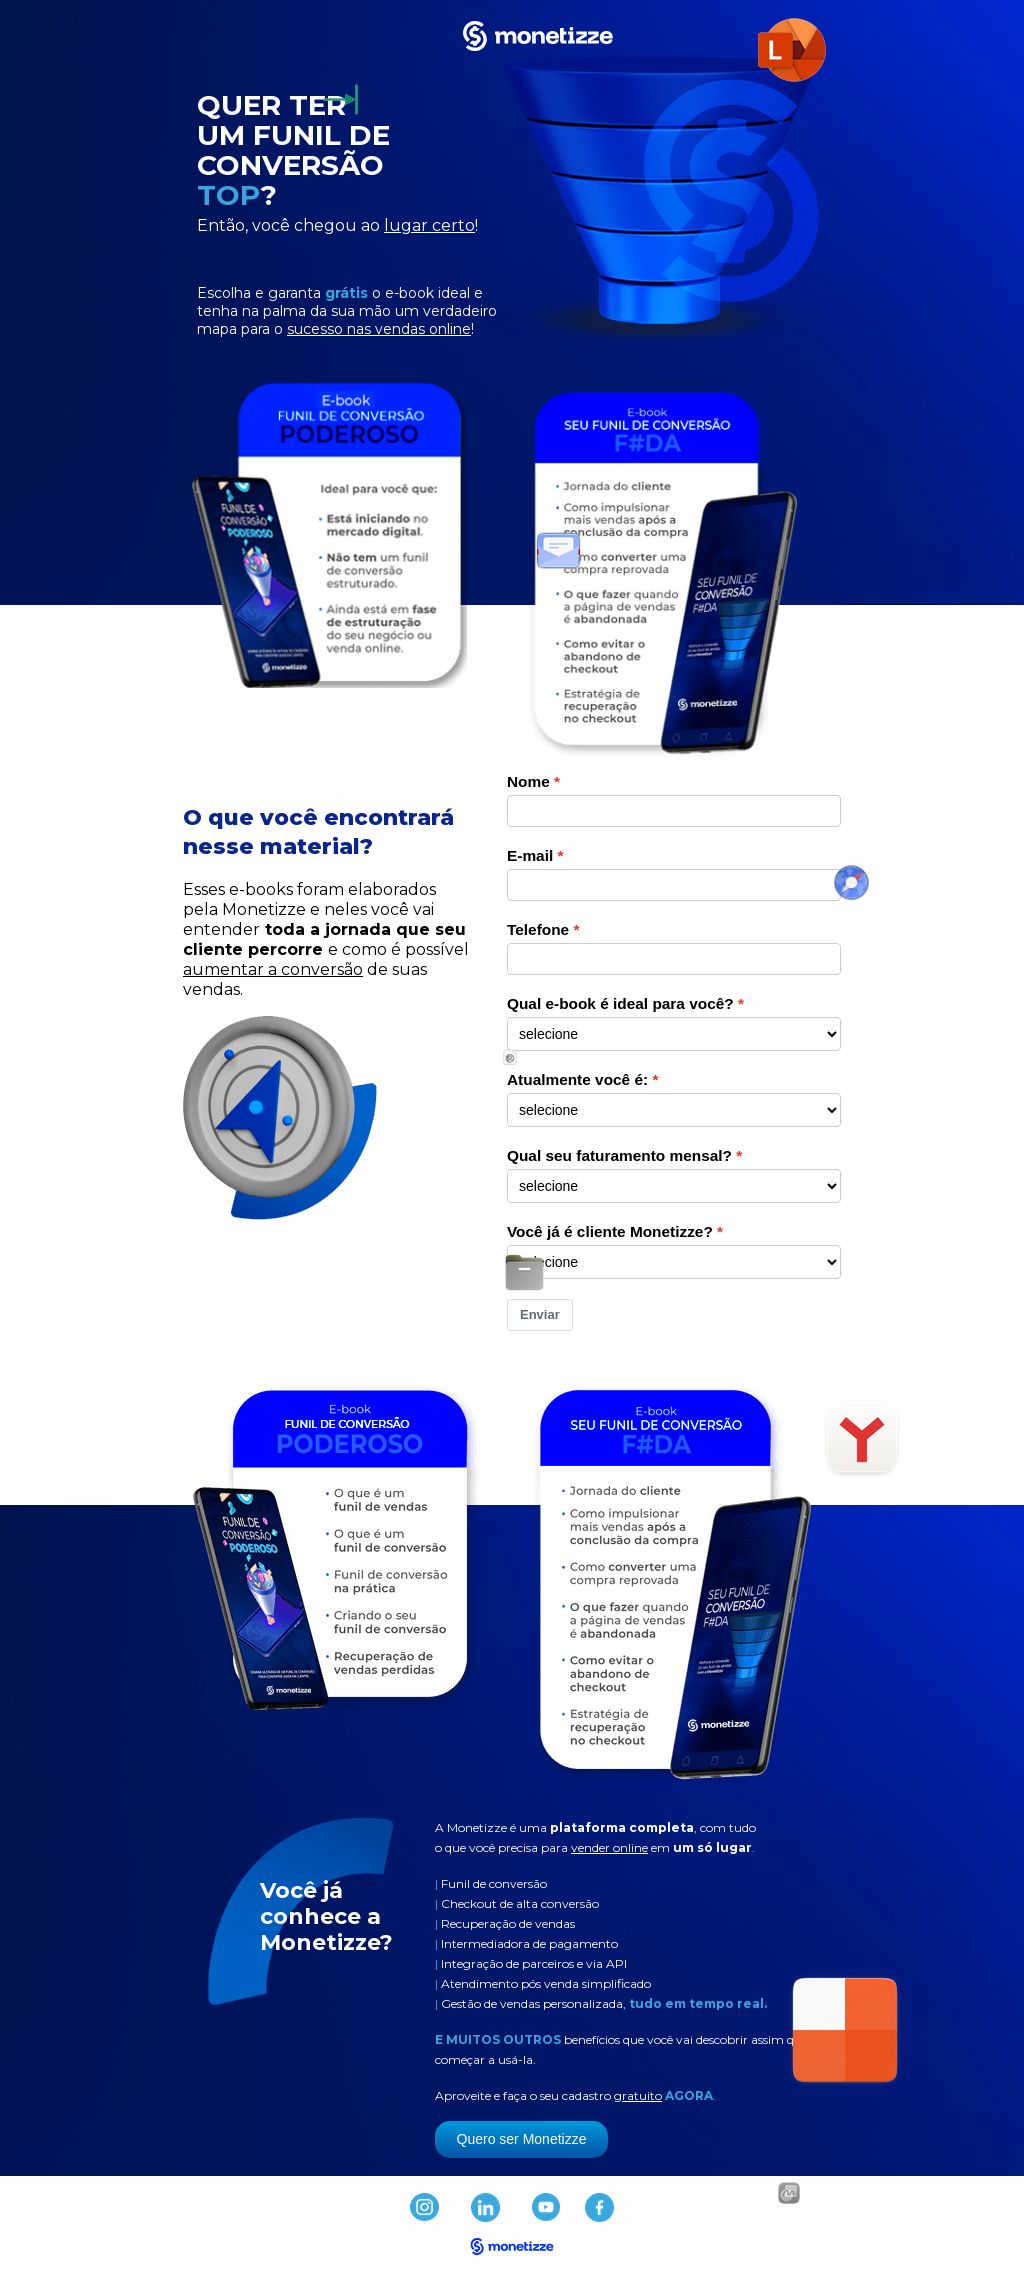  I want to click on go to the last item or page, so click(340, 99).